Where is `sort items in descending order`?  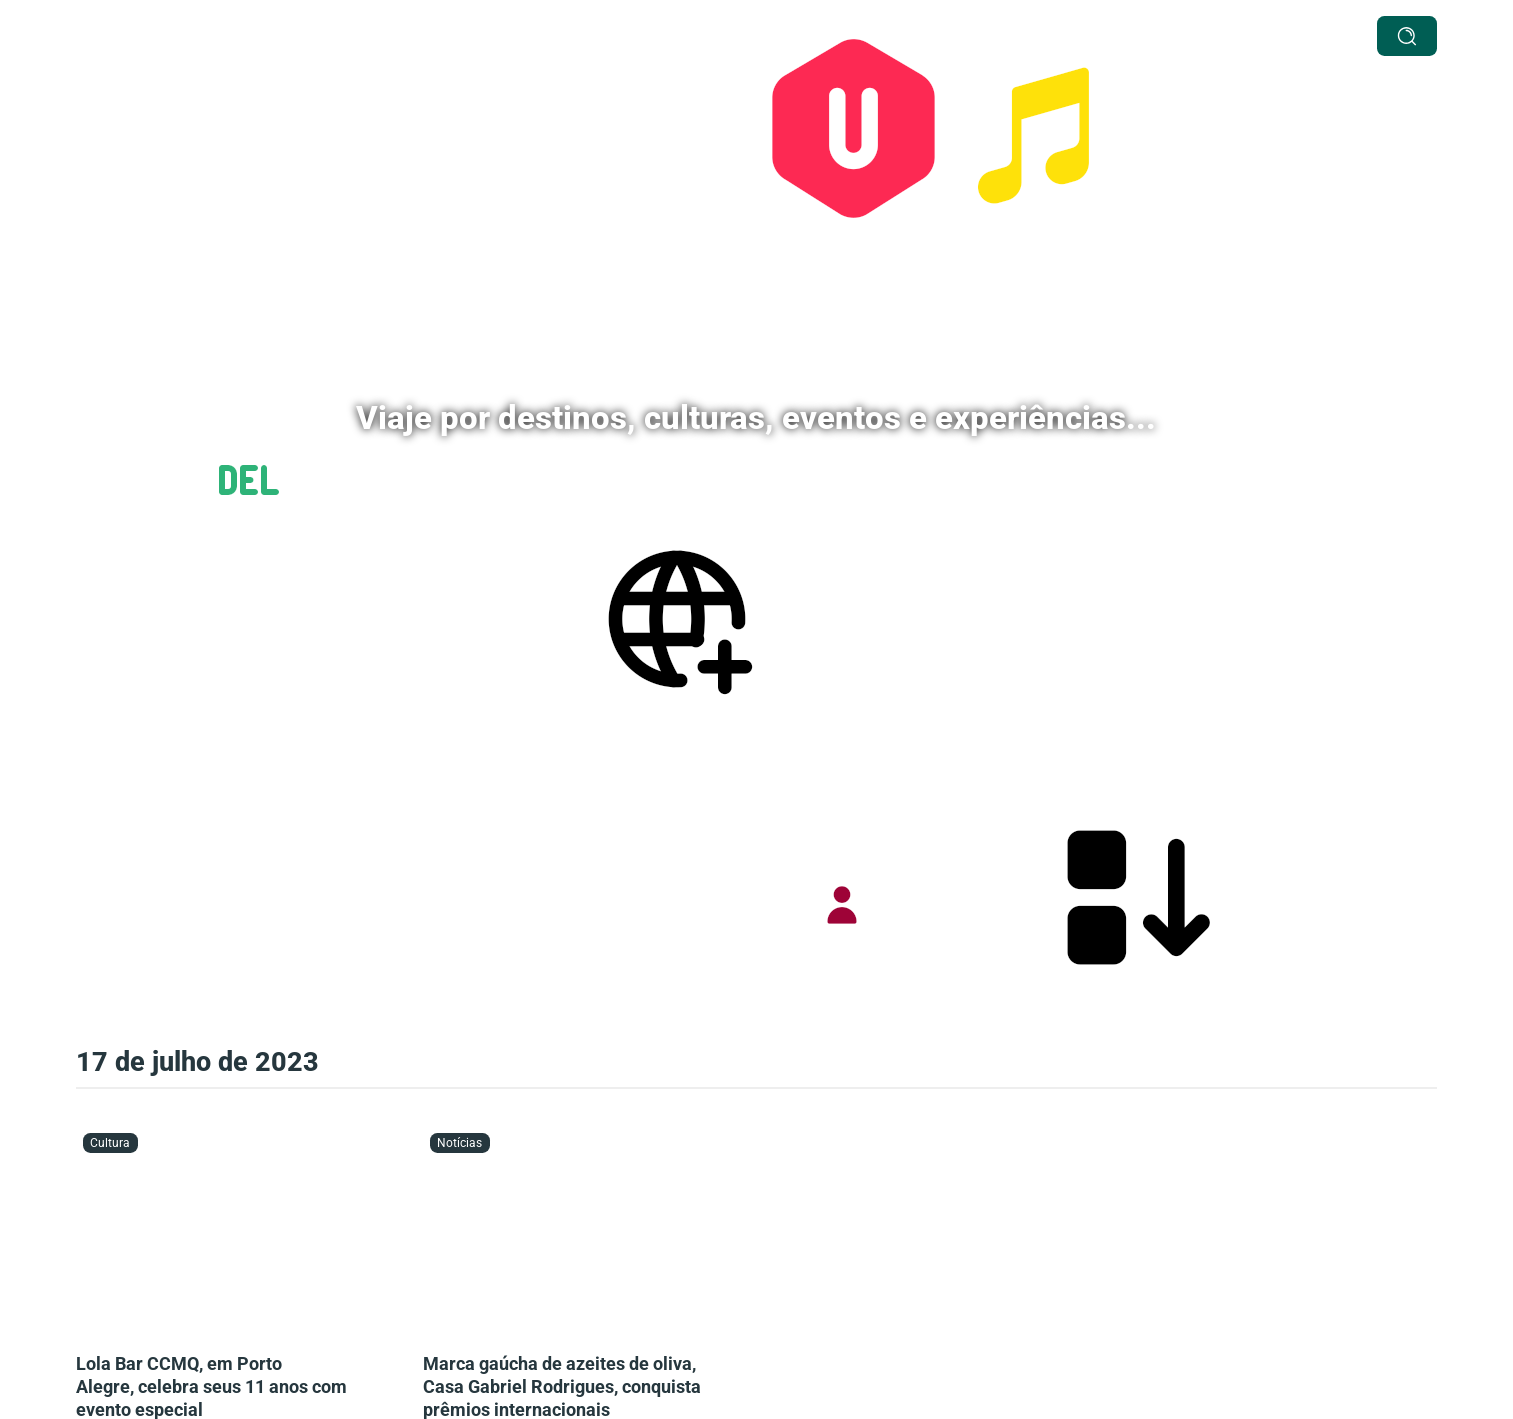 sort items in descending order is located at coordinates (1134, 897).